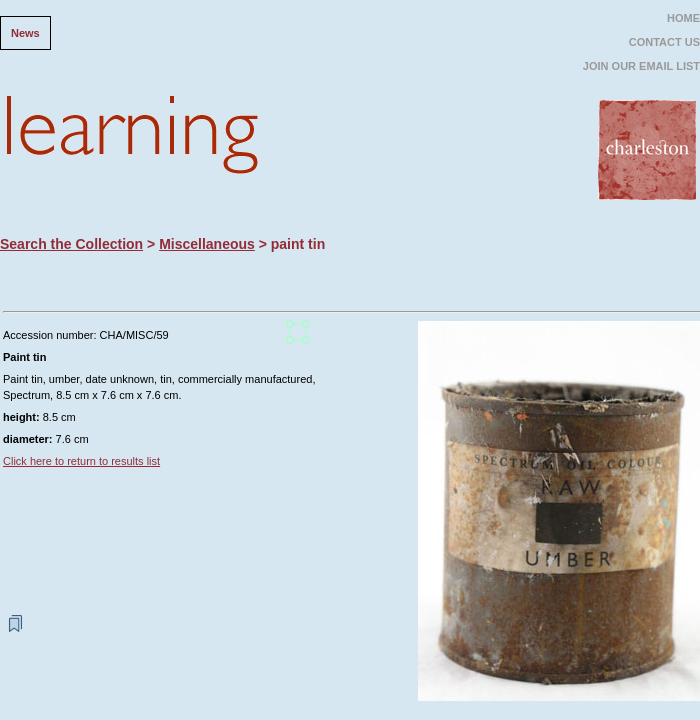  I want to click on view your saved bookmarks, so click(15, 623).